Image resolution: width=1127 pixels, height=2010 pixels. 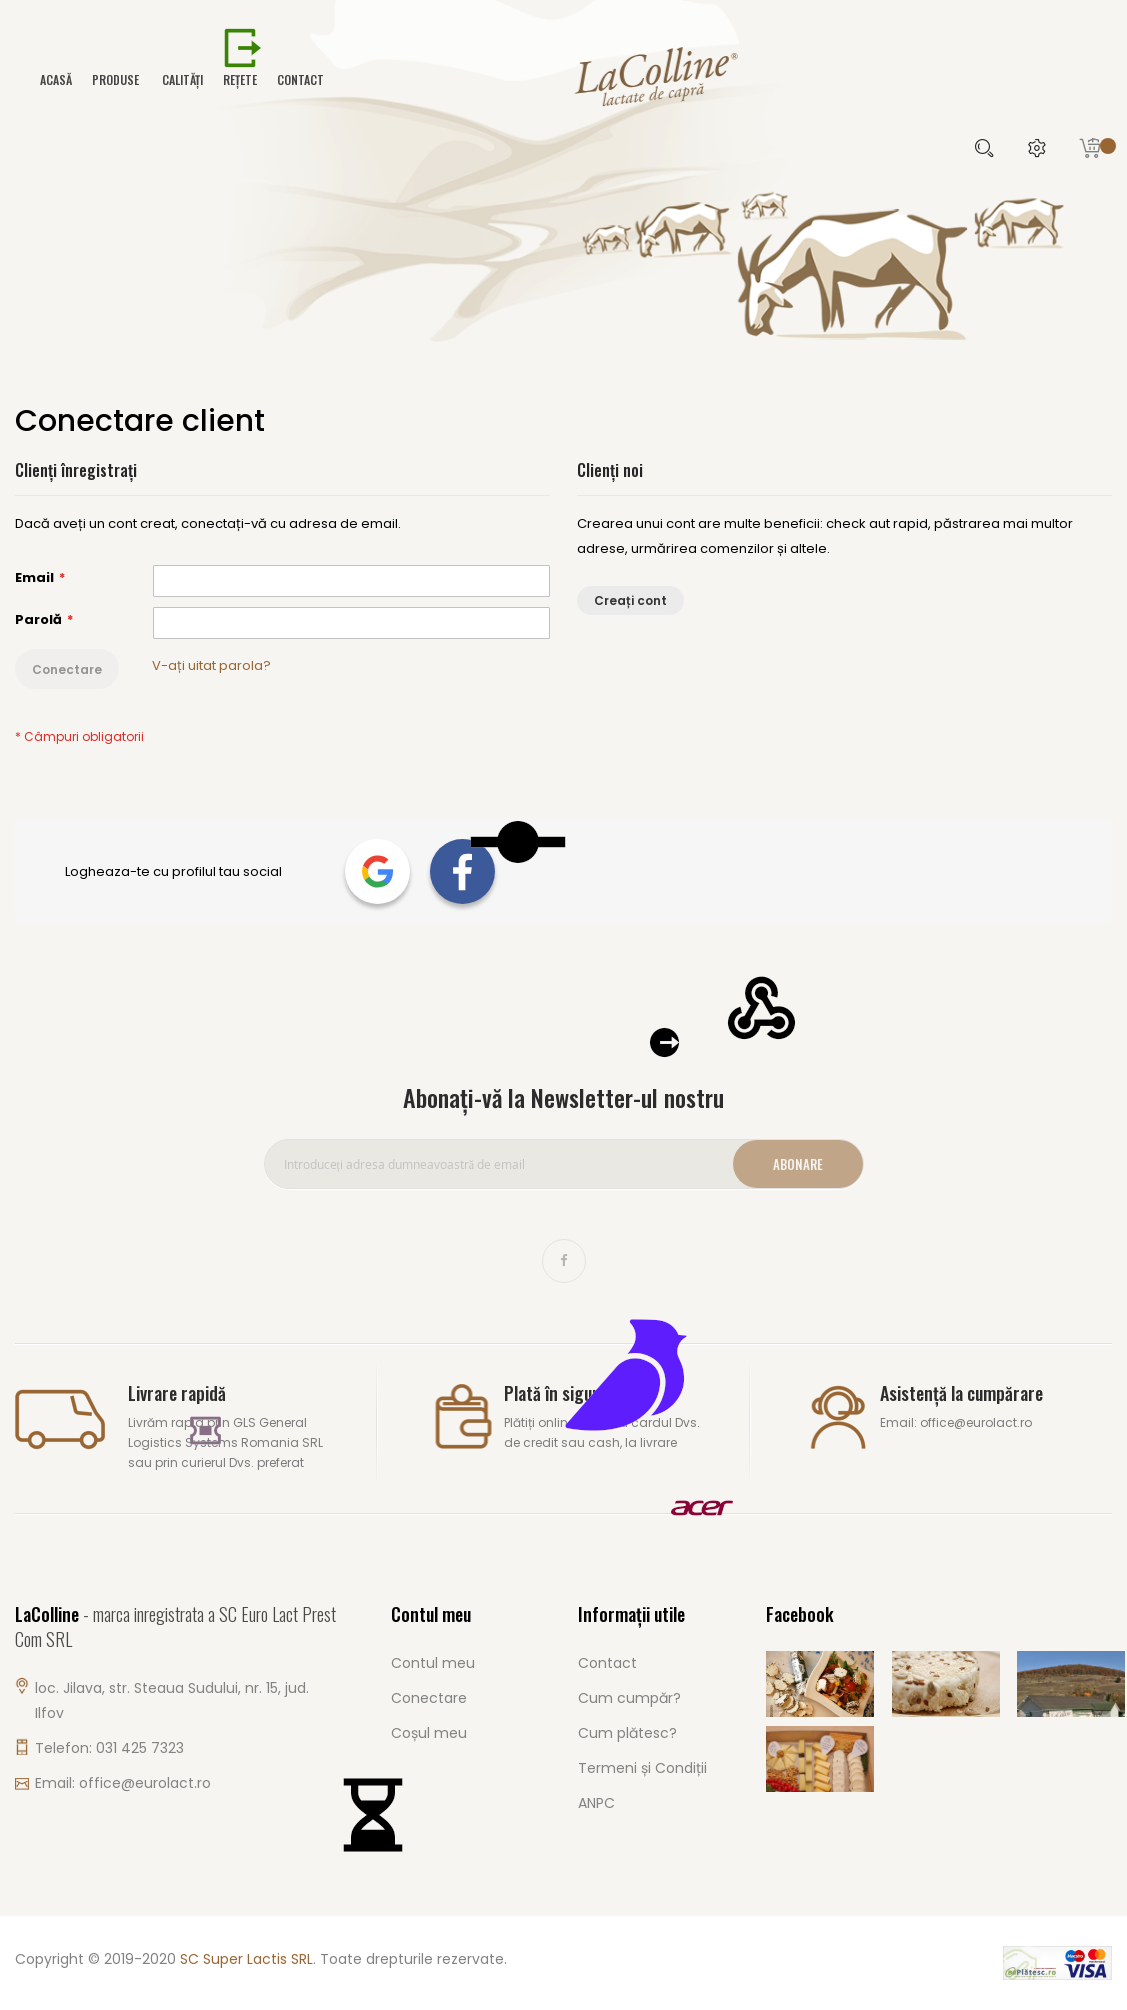 I want to click on view commit details in version control, so click(x=518, y=842).